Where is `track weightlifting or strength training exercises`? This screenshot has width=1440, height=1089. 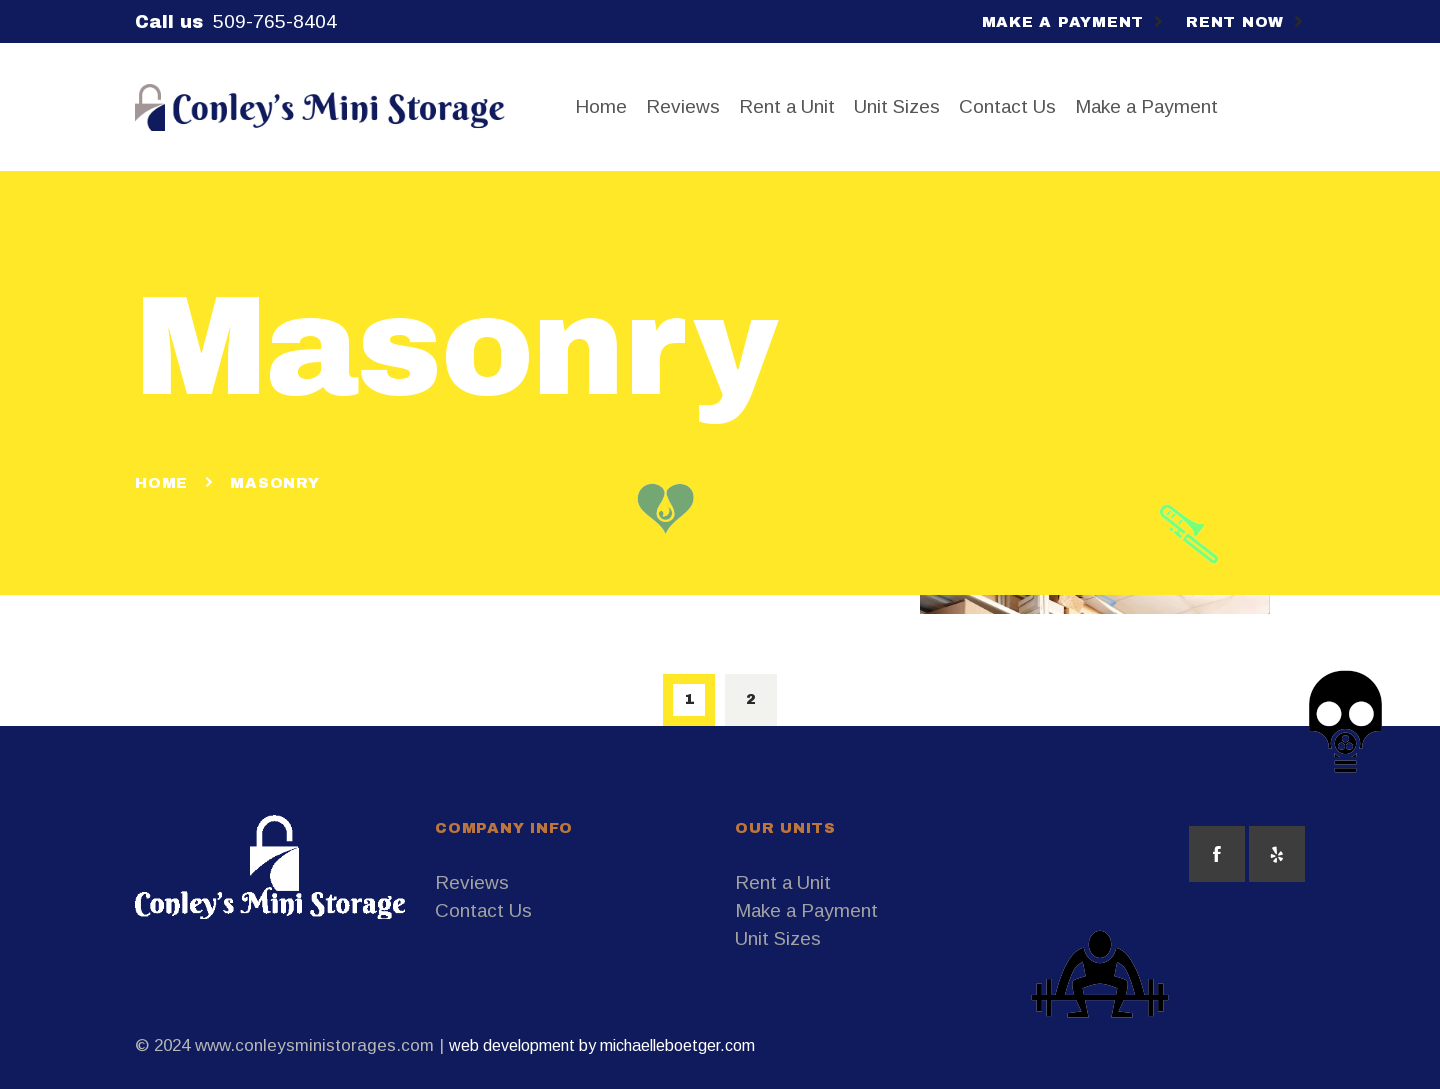 track weightlifting or strength training exercises is located at coordinates (1100, 949).